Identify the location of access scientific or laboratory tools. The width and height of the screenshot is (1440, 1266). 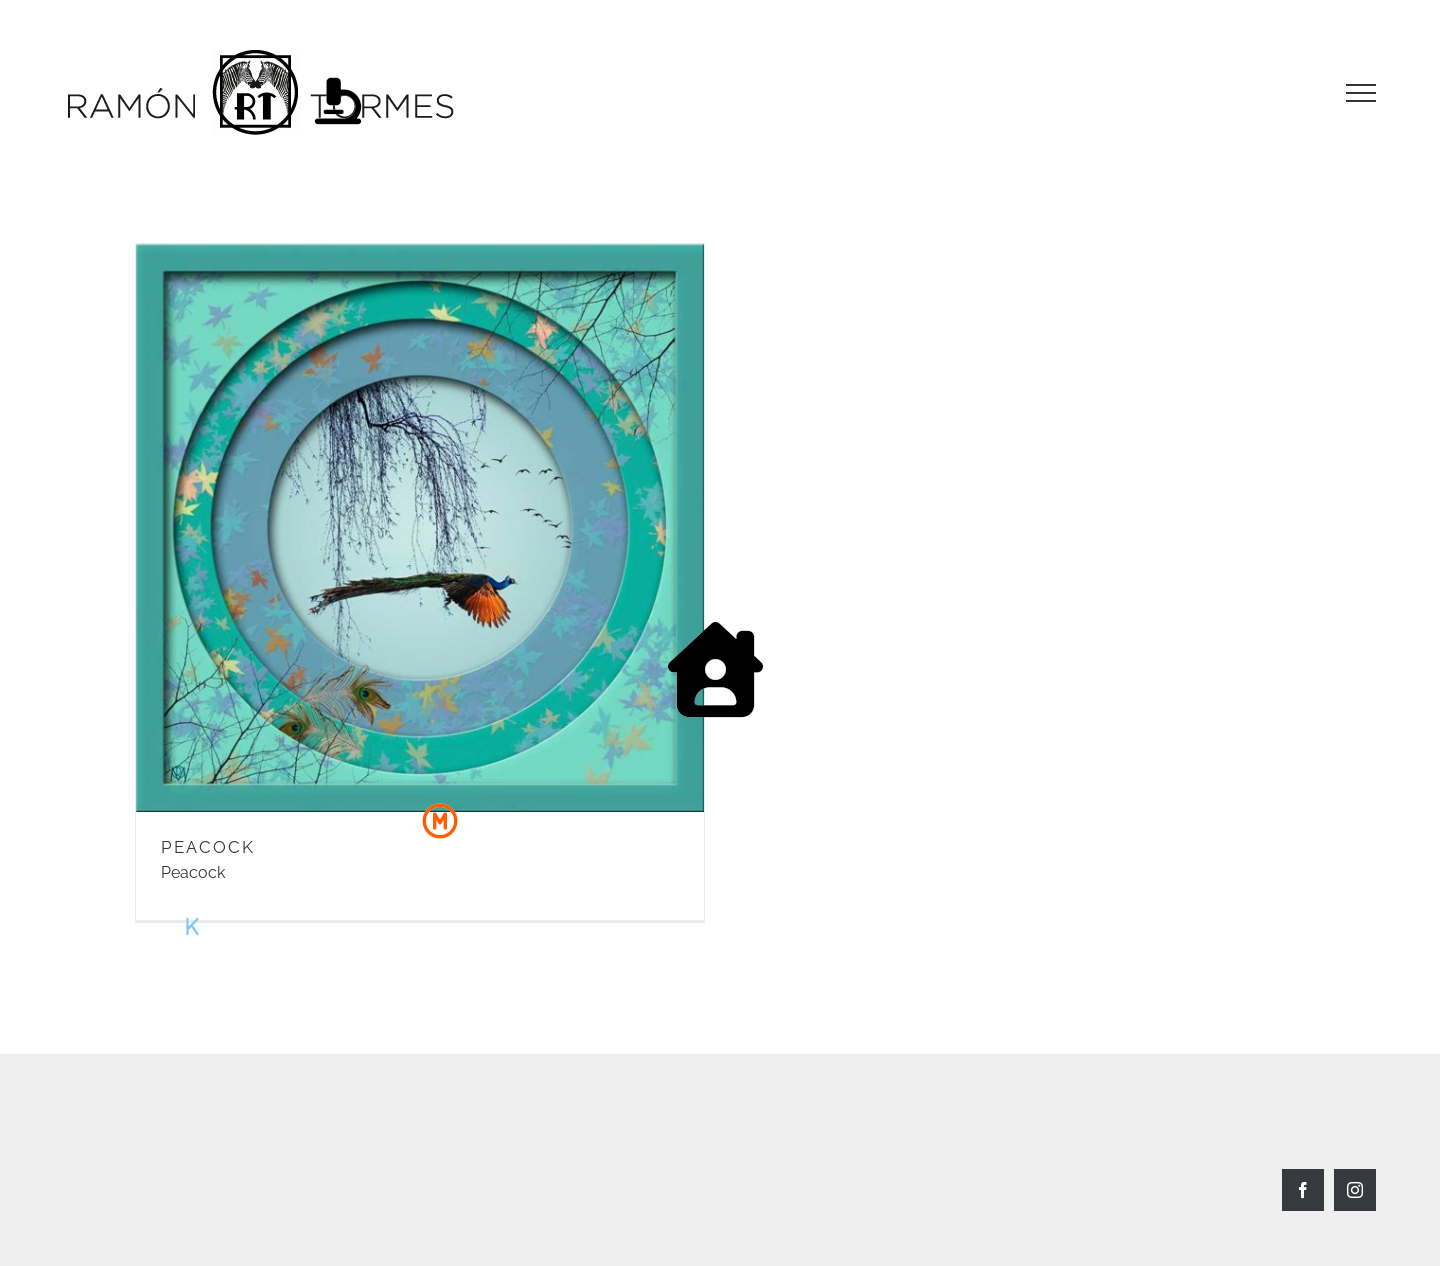
(338, 101).